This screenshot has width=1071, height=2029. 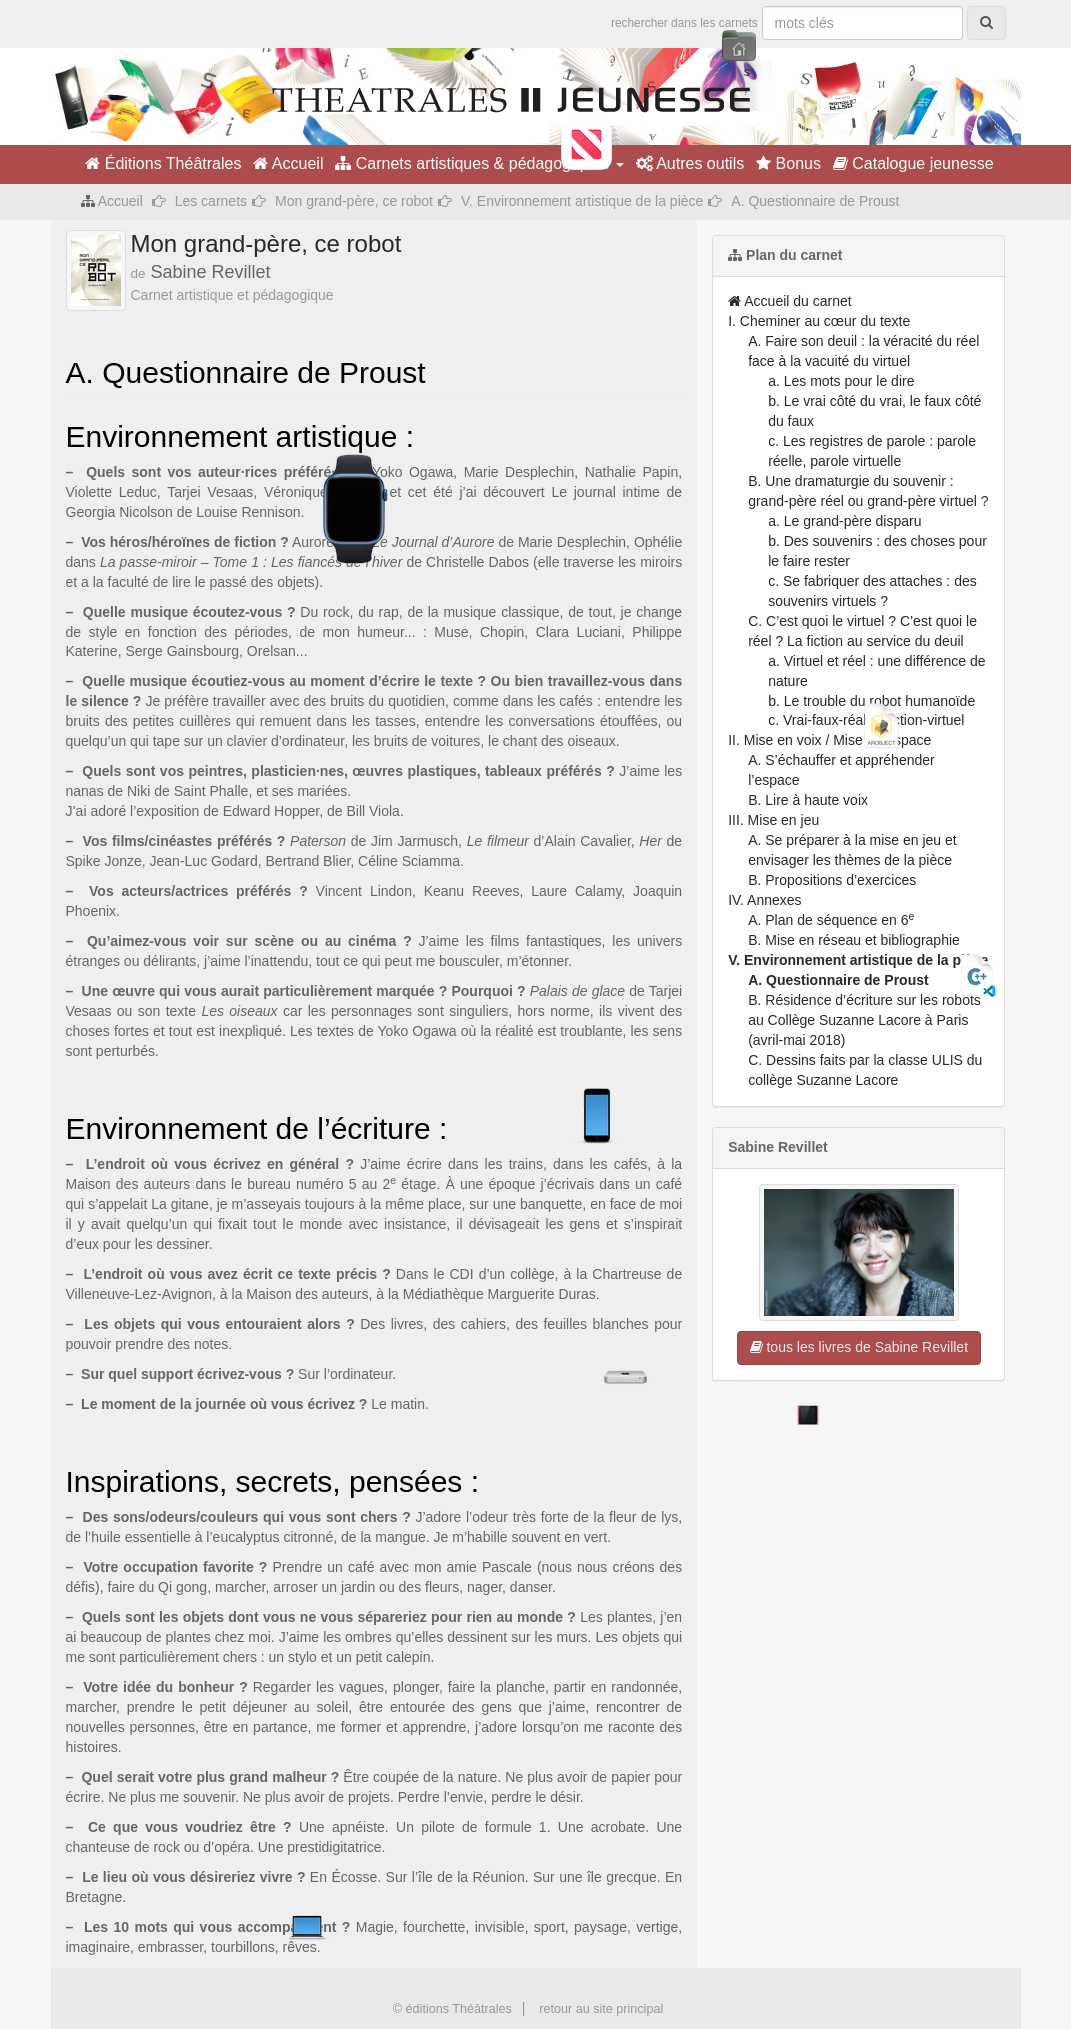 I want to click on open the apple news app, so click(x=586, y=144).